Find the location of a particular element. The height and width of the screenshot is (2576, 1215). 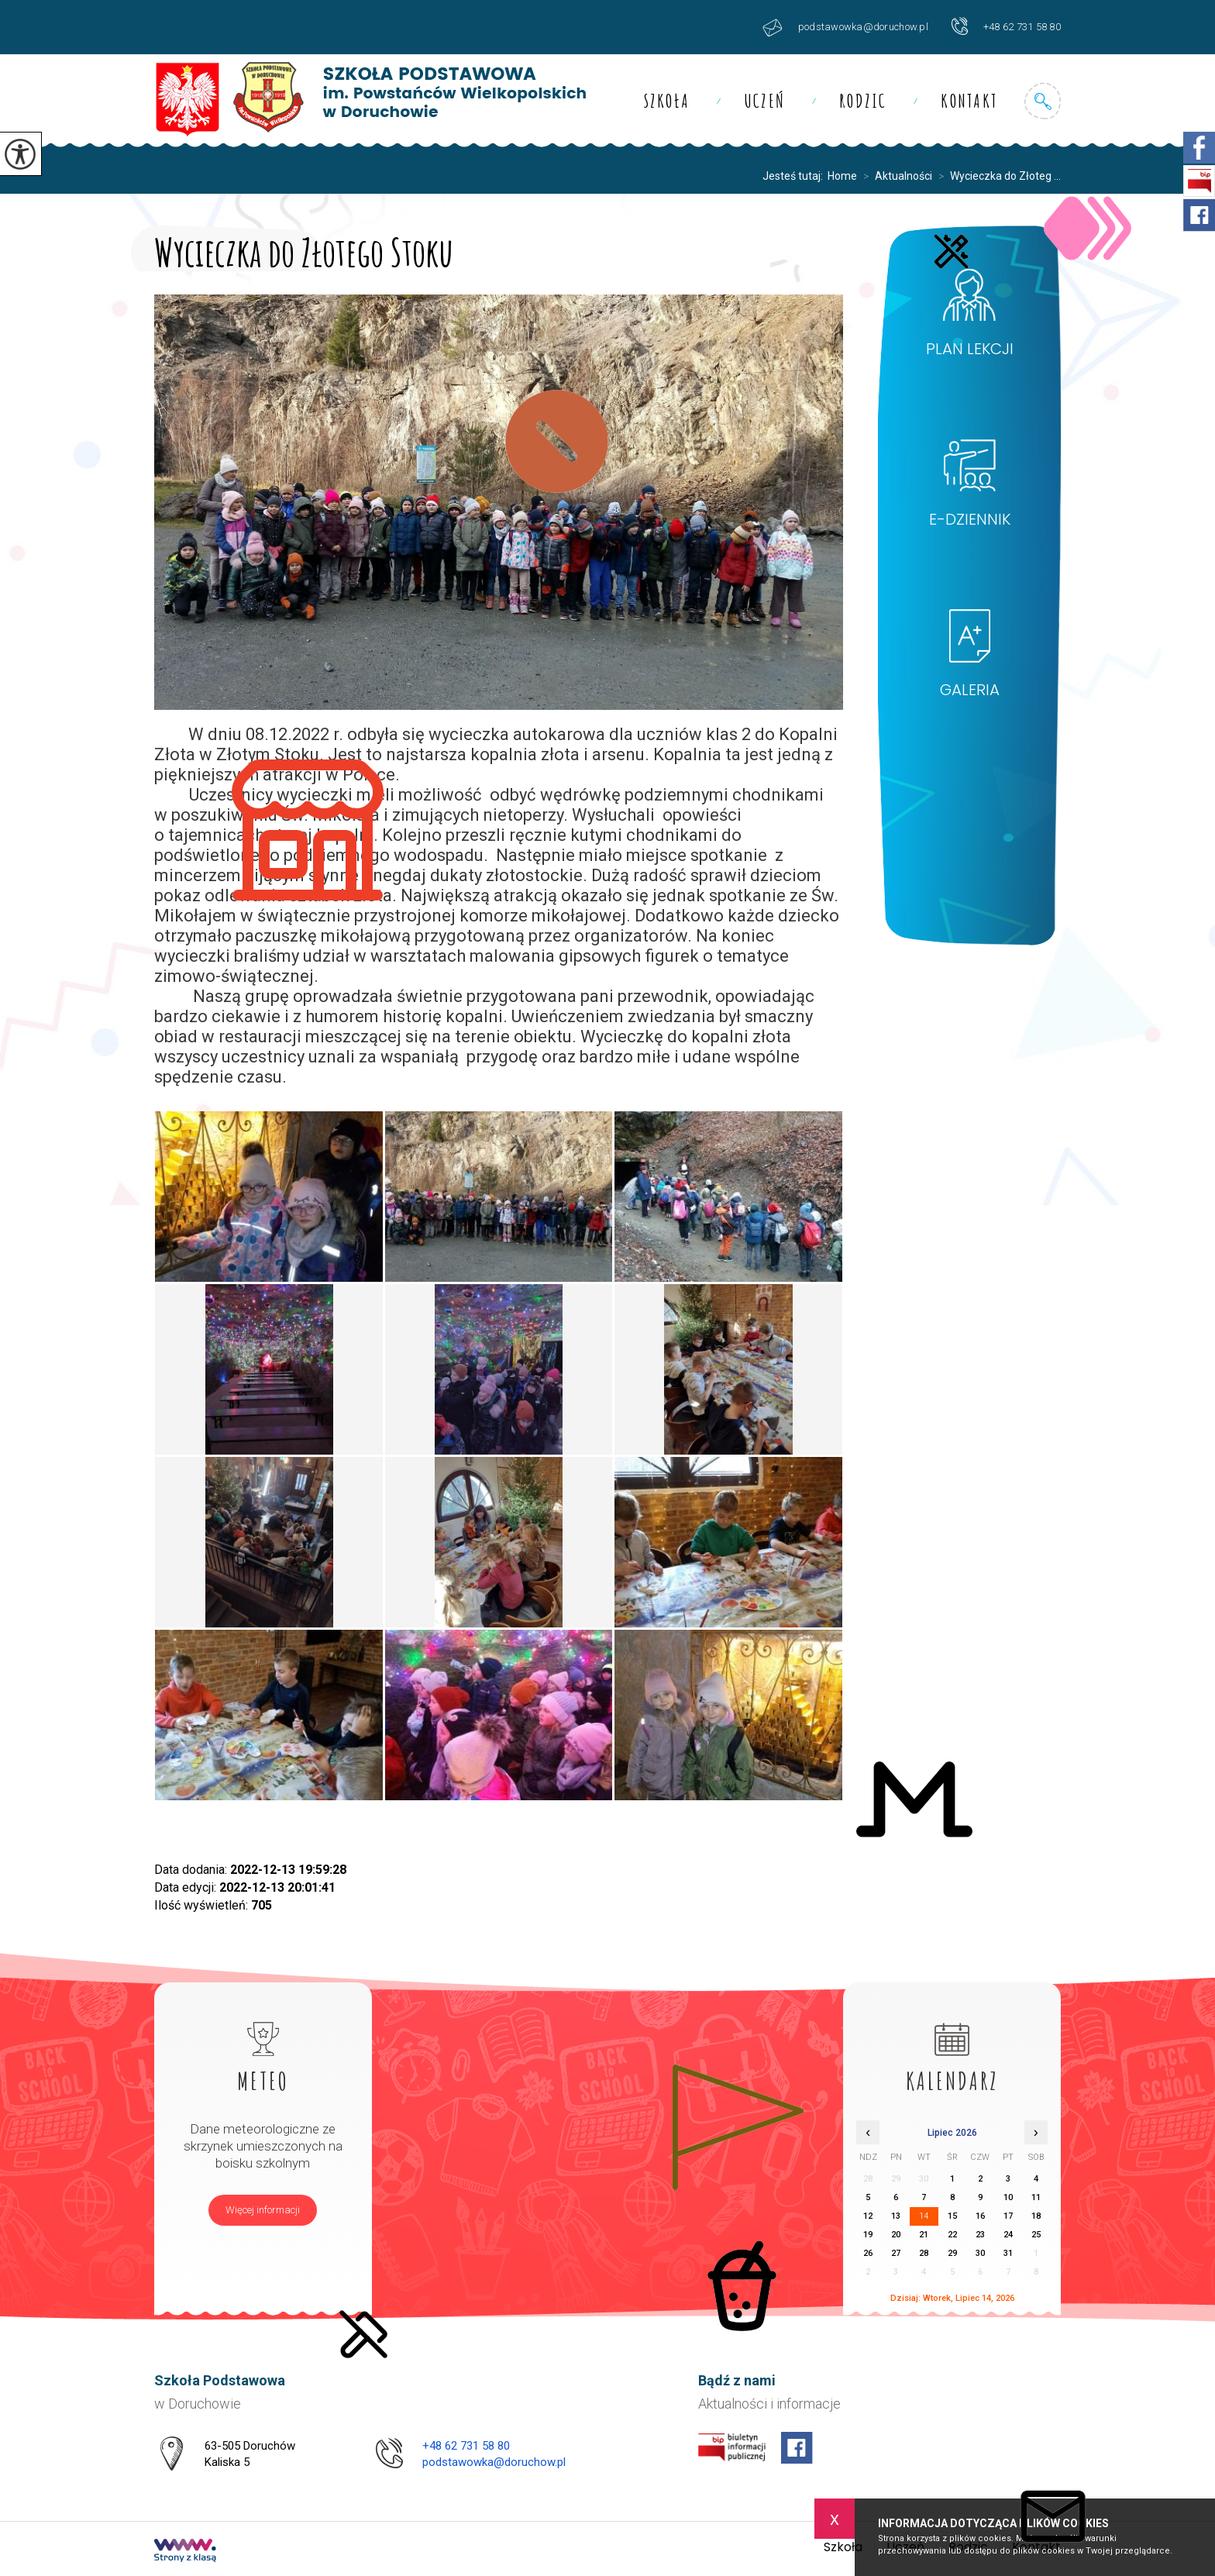

flag or bookmark an item is located at coordinates (725, 2127).